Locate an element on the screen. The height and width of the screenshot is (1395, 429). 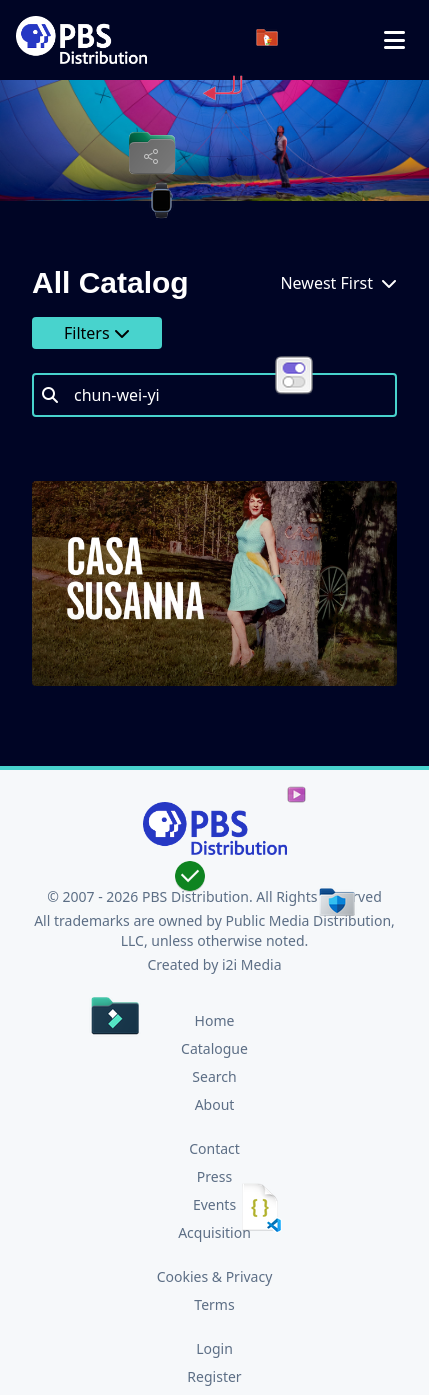
open DuckDuckGo browser downloads folder is located at coordinates (267, 38).